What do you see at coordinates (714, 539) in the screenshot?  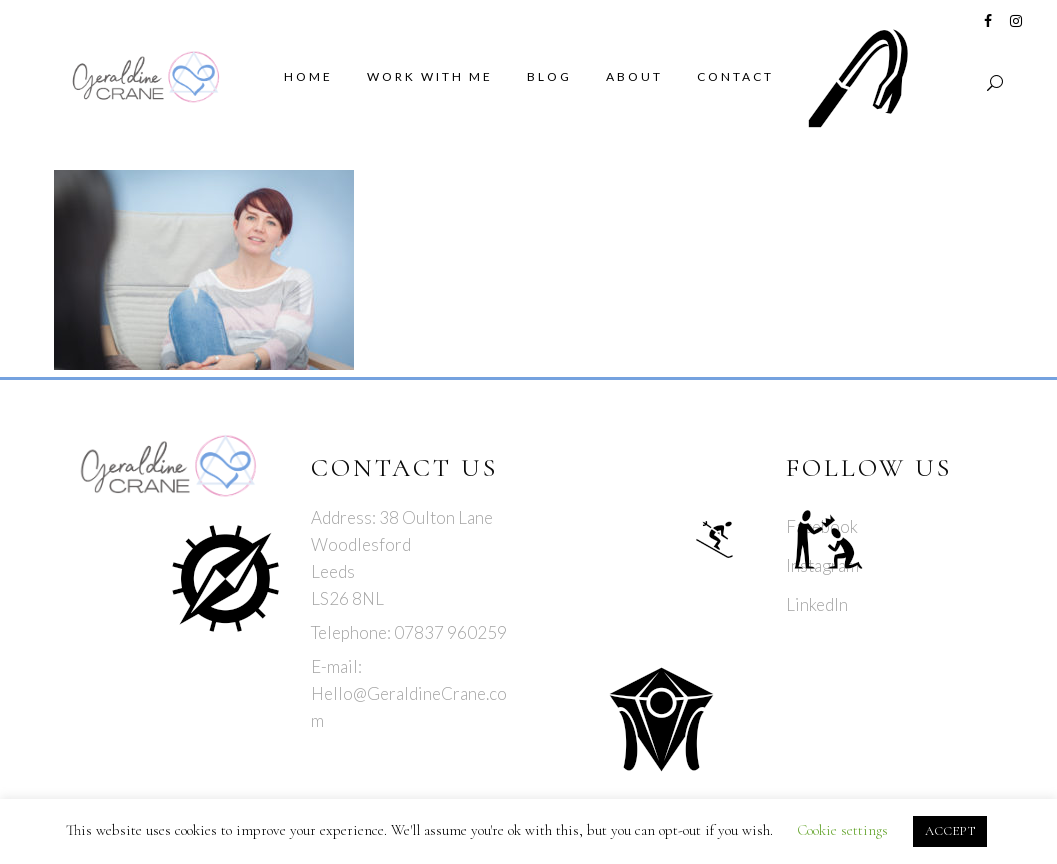 I see `access skiing or winter sports activities` at bounding box center [714, 539].